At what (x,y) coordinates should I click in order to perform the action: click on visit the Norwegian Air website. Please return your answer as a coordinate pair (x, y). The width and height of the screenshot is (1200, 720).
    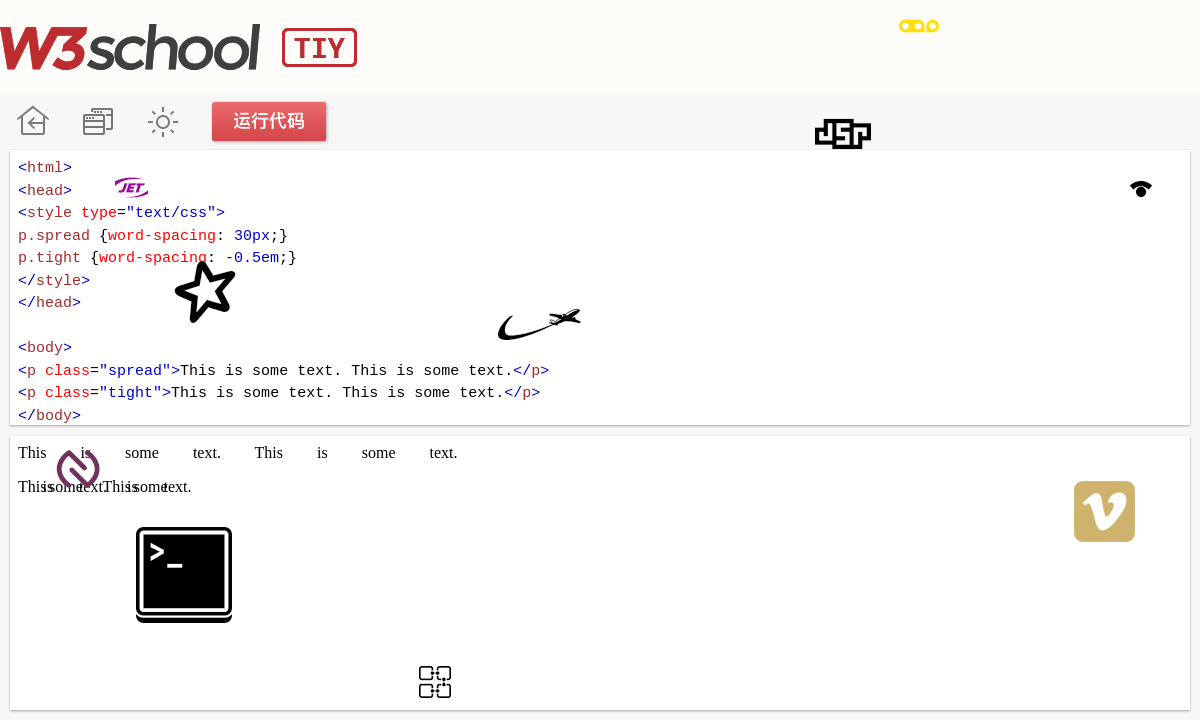
    Looking at the image, I should click on (539, 324).